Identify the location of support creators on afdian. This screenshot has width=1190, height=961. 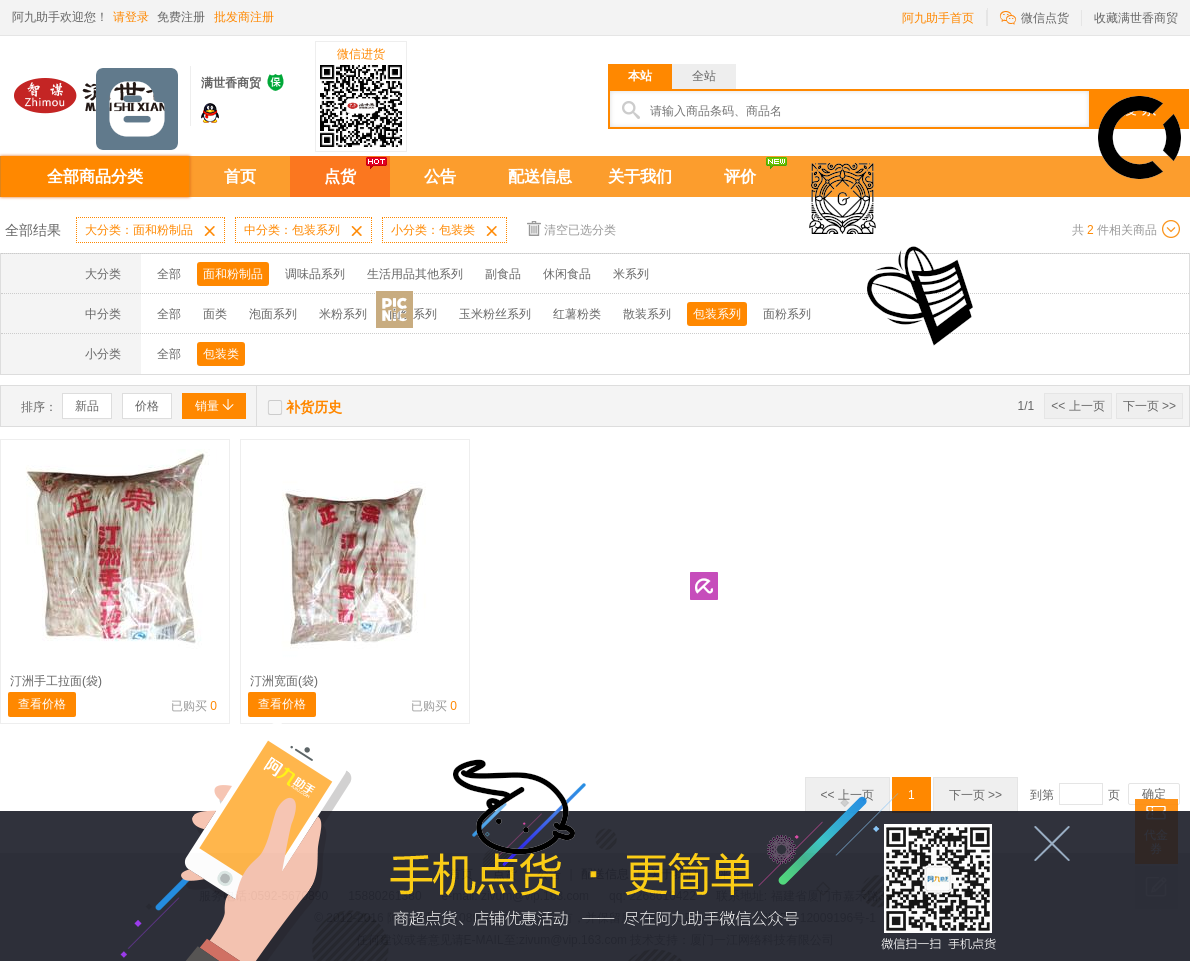
(514, 807).